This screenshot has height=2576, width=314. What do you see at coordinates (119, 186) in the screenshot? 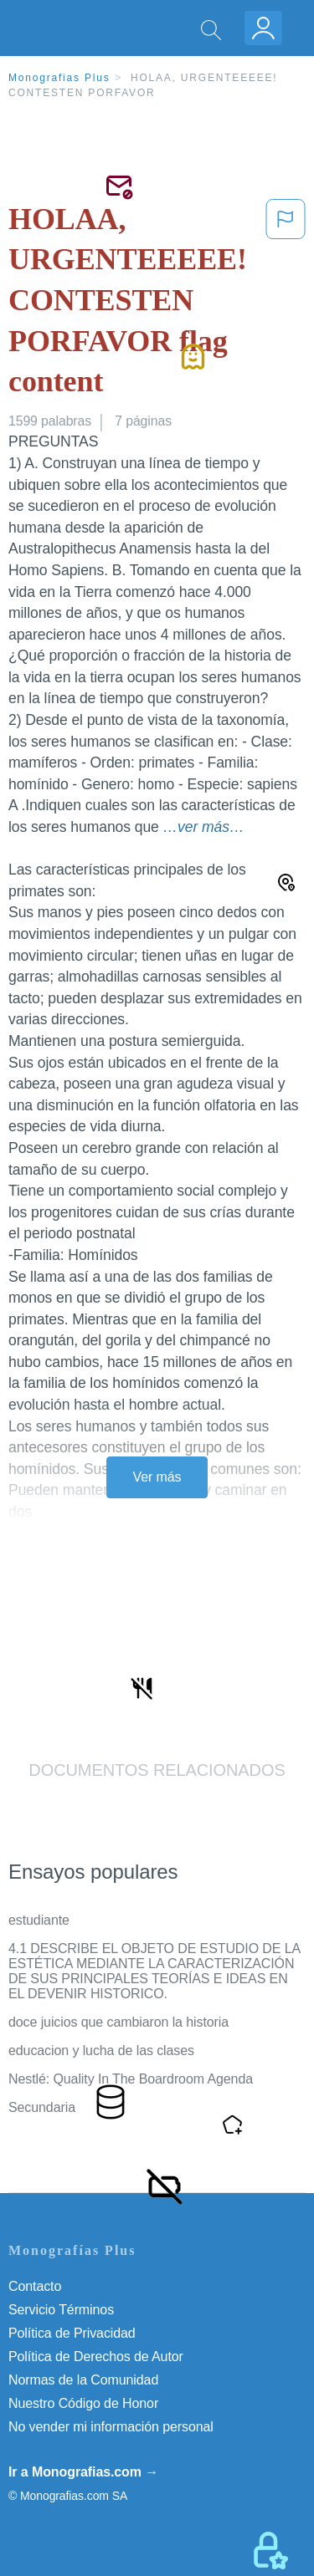
I see `cancel or unsend an email` at bounding box center [119, 186].